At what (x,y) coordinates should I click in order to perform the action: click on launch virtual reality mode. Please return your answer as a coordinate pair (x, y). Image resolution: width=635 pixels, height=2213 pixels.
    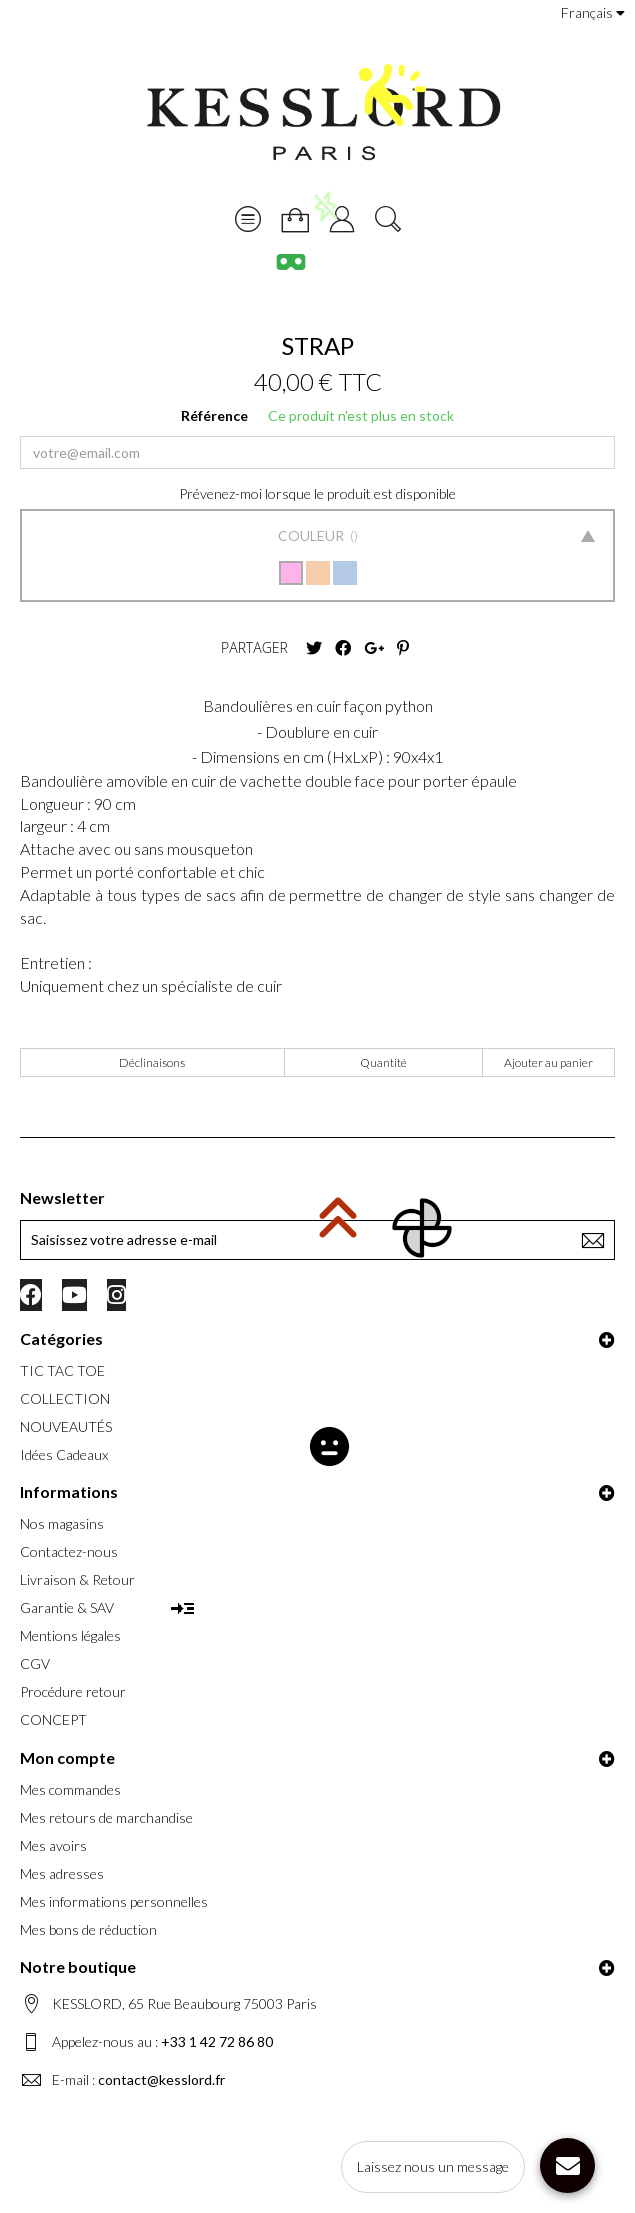
    Looking at the image, I should click on (291, 262).